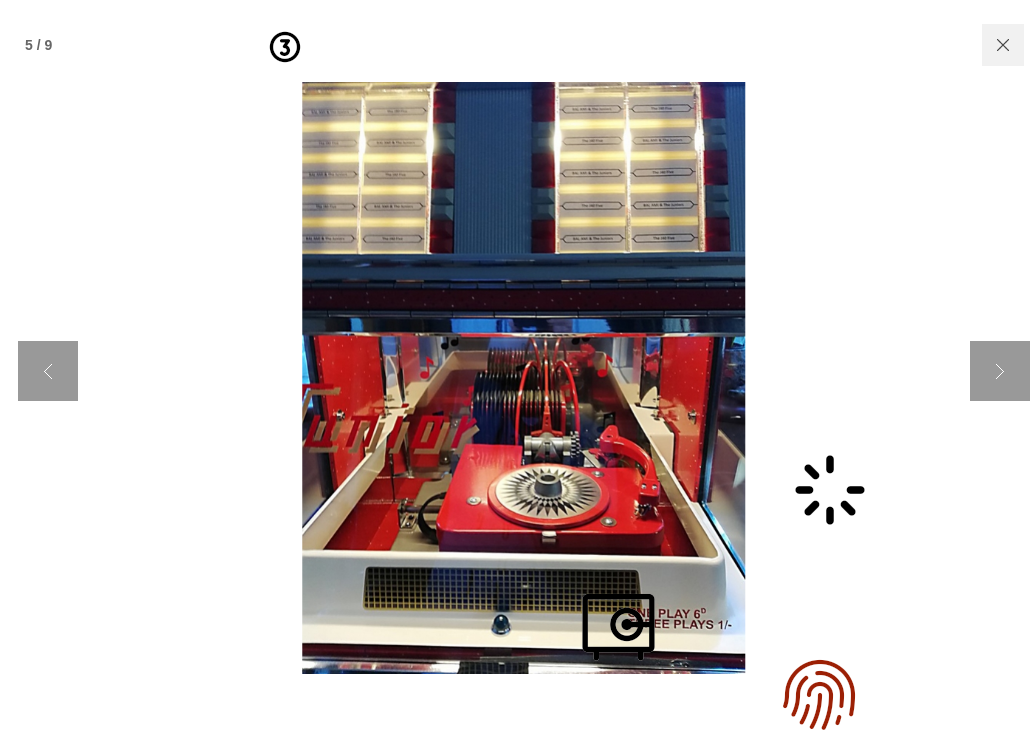 Image resolution: width=1032 pixels, height=740 pixels. Describe the element at coordinates (820, 695) in the screenshot. I see `authenticate with biometric fingerprint` at that location.